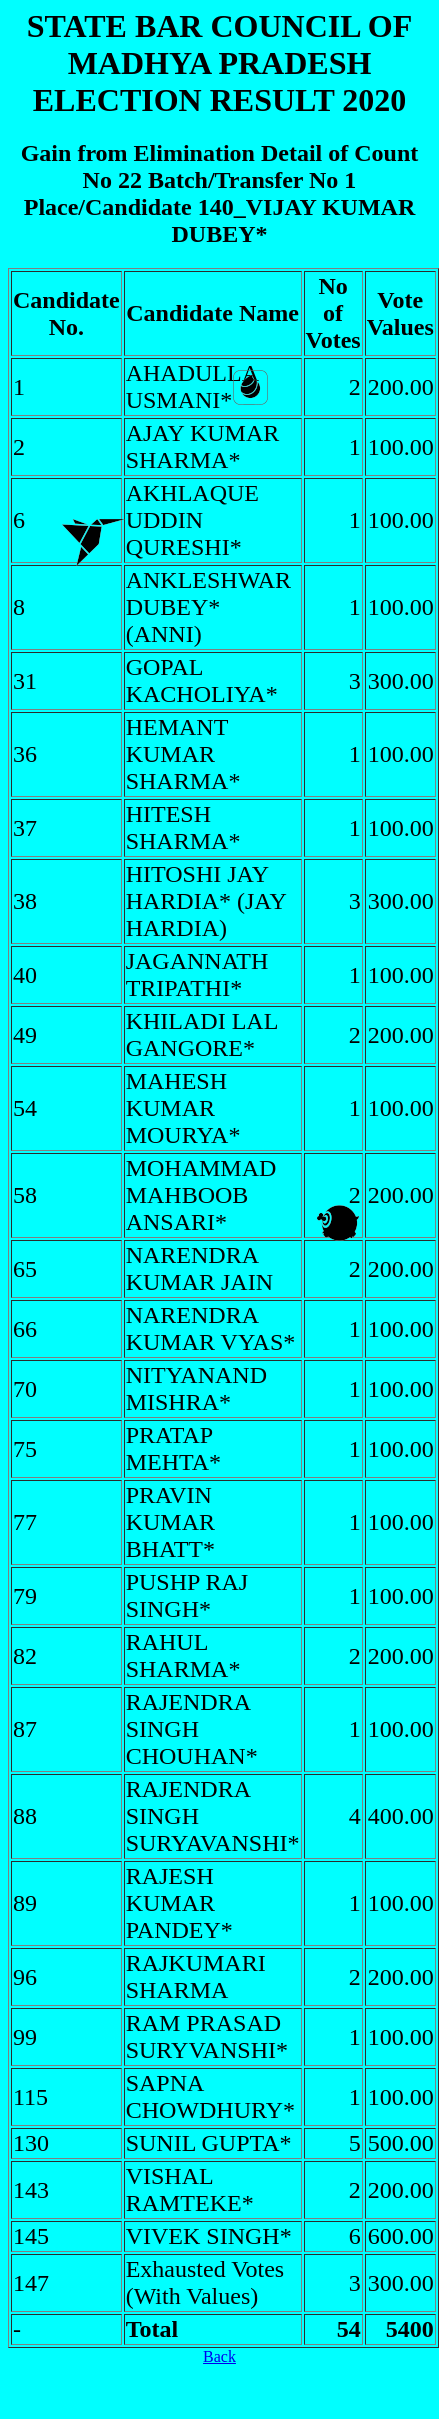 The width and height of the screenshot is (439, 2419). Describe the element at coordinates (338, 1223) in the screenshot. I see `open the Plurk social networking app` at that location.